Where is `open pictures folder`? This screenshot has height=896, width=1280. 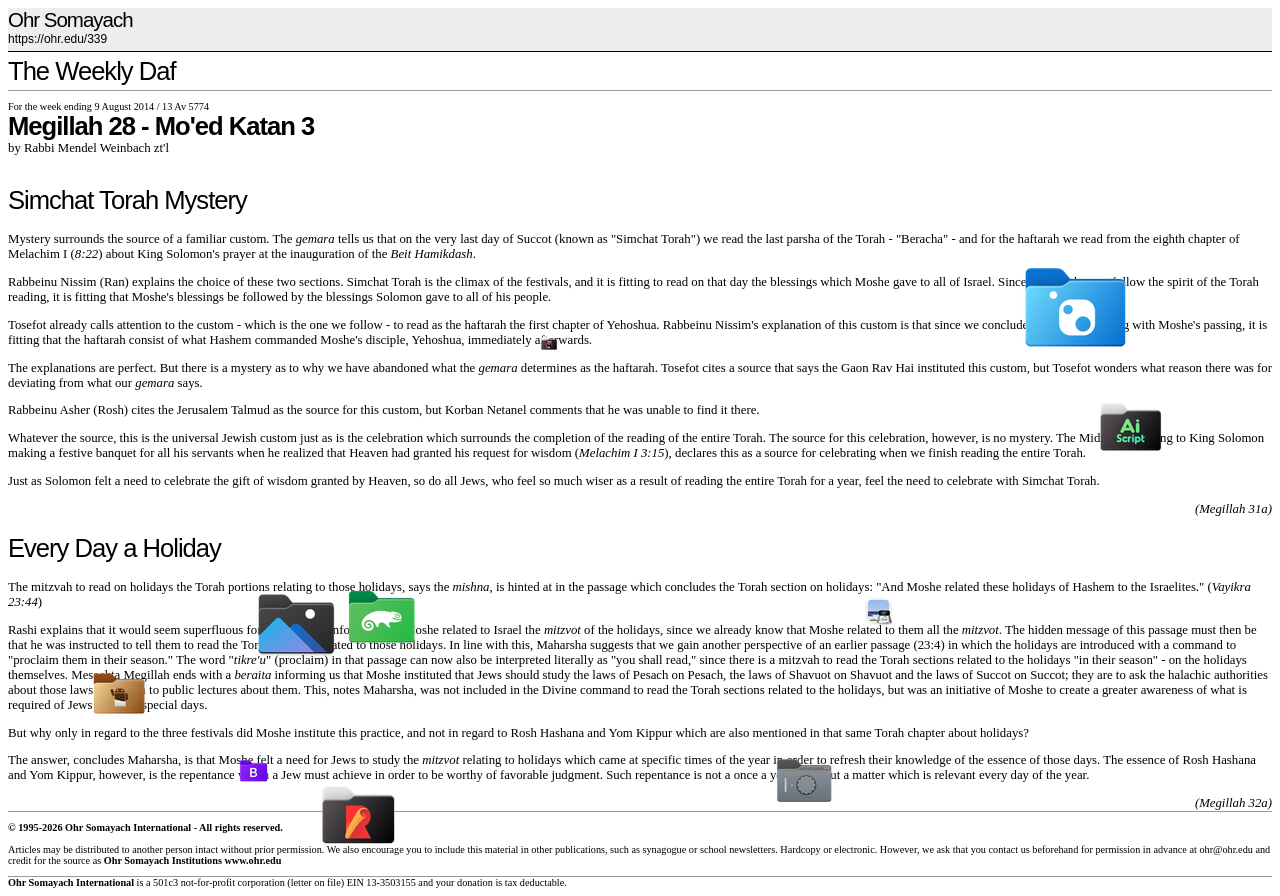 open pictures folder is located at coordinates (296, 626).